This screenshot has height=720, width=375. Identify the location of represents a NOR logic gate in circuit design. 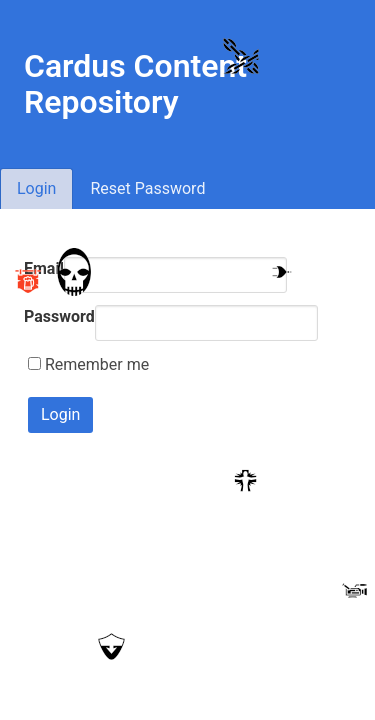
(282, 272).